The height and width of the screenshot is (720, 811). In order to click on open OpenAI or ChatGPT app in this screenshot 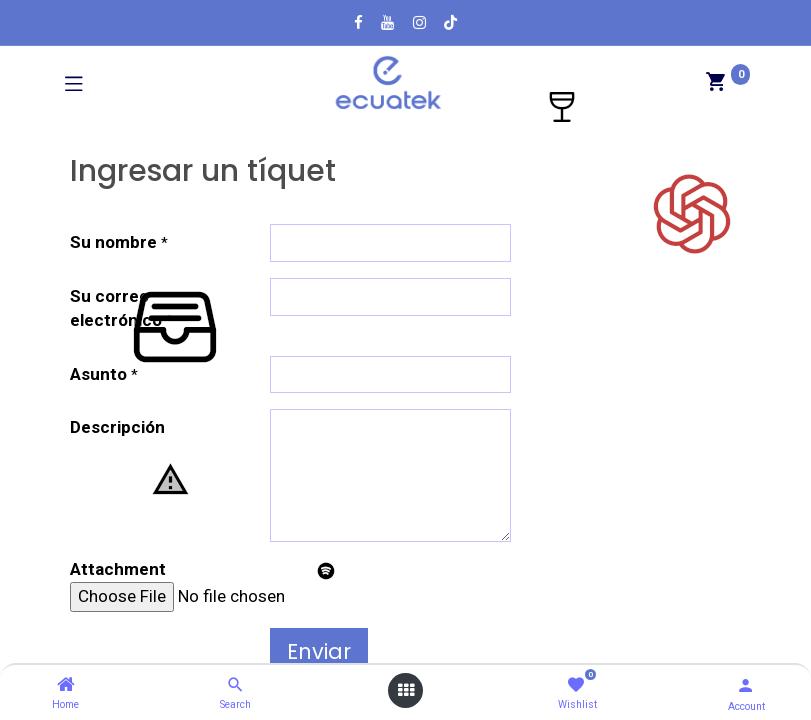, I will do `click(692, 214)`.